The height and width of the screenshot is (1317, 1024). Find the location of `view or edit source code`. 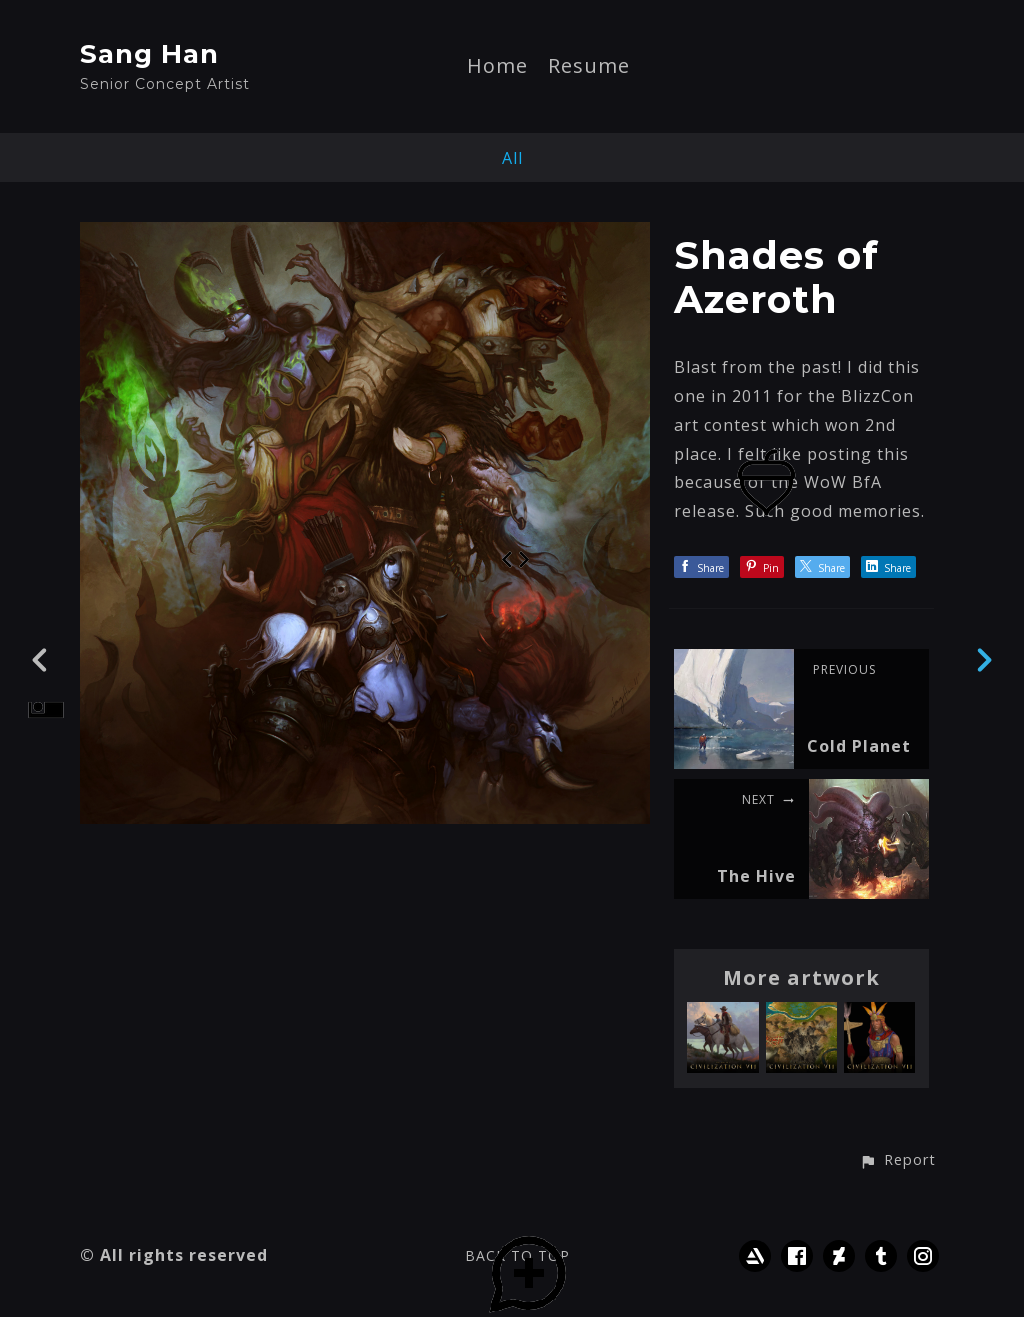

view or edit source code is located at coordinates (515, 559).